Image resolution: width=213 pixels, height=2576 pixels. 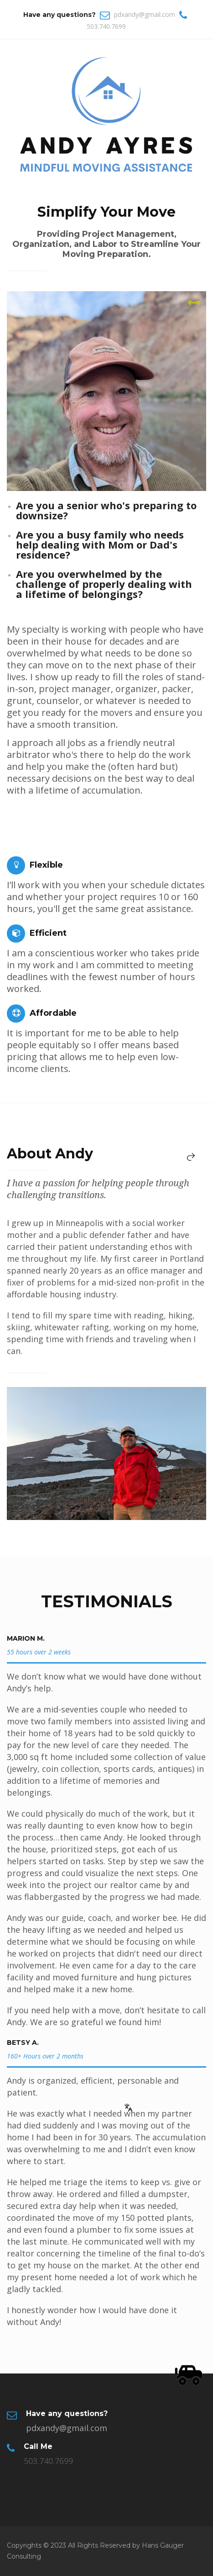 What do you see at coordinates (194, 303) in the screenshot?
I see `go back to previous screen` at bounding box center [194, 303].